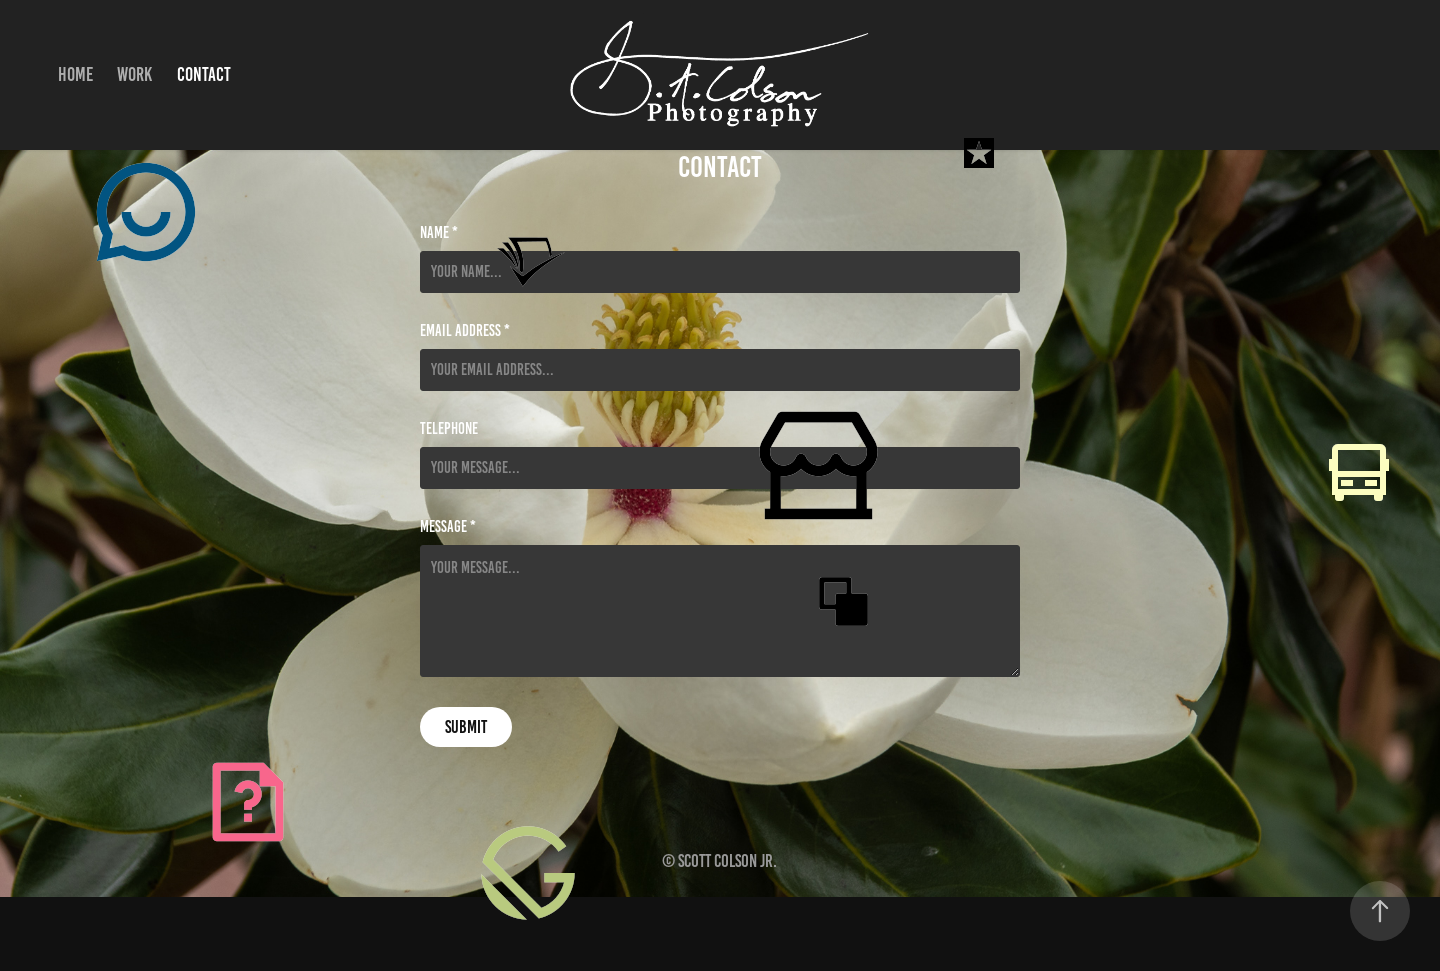  I want to click on visit the online store, so click(818, 465).